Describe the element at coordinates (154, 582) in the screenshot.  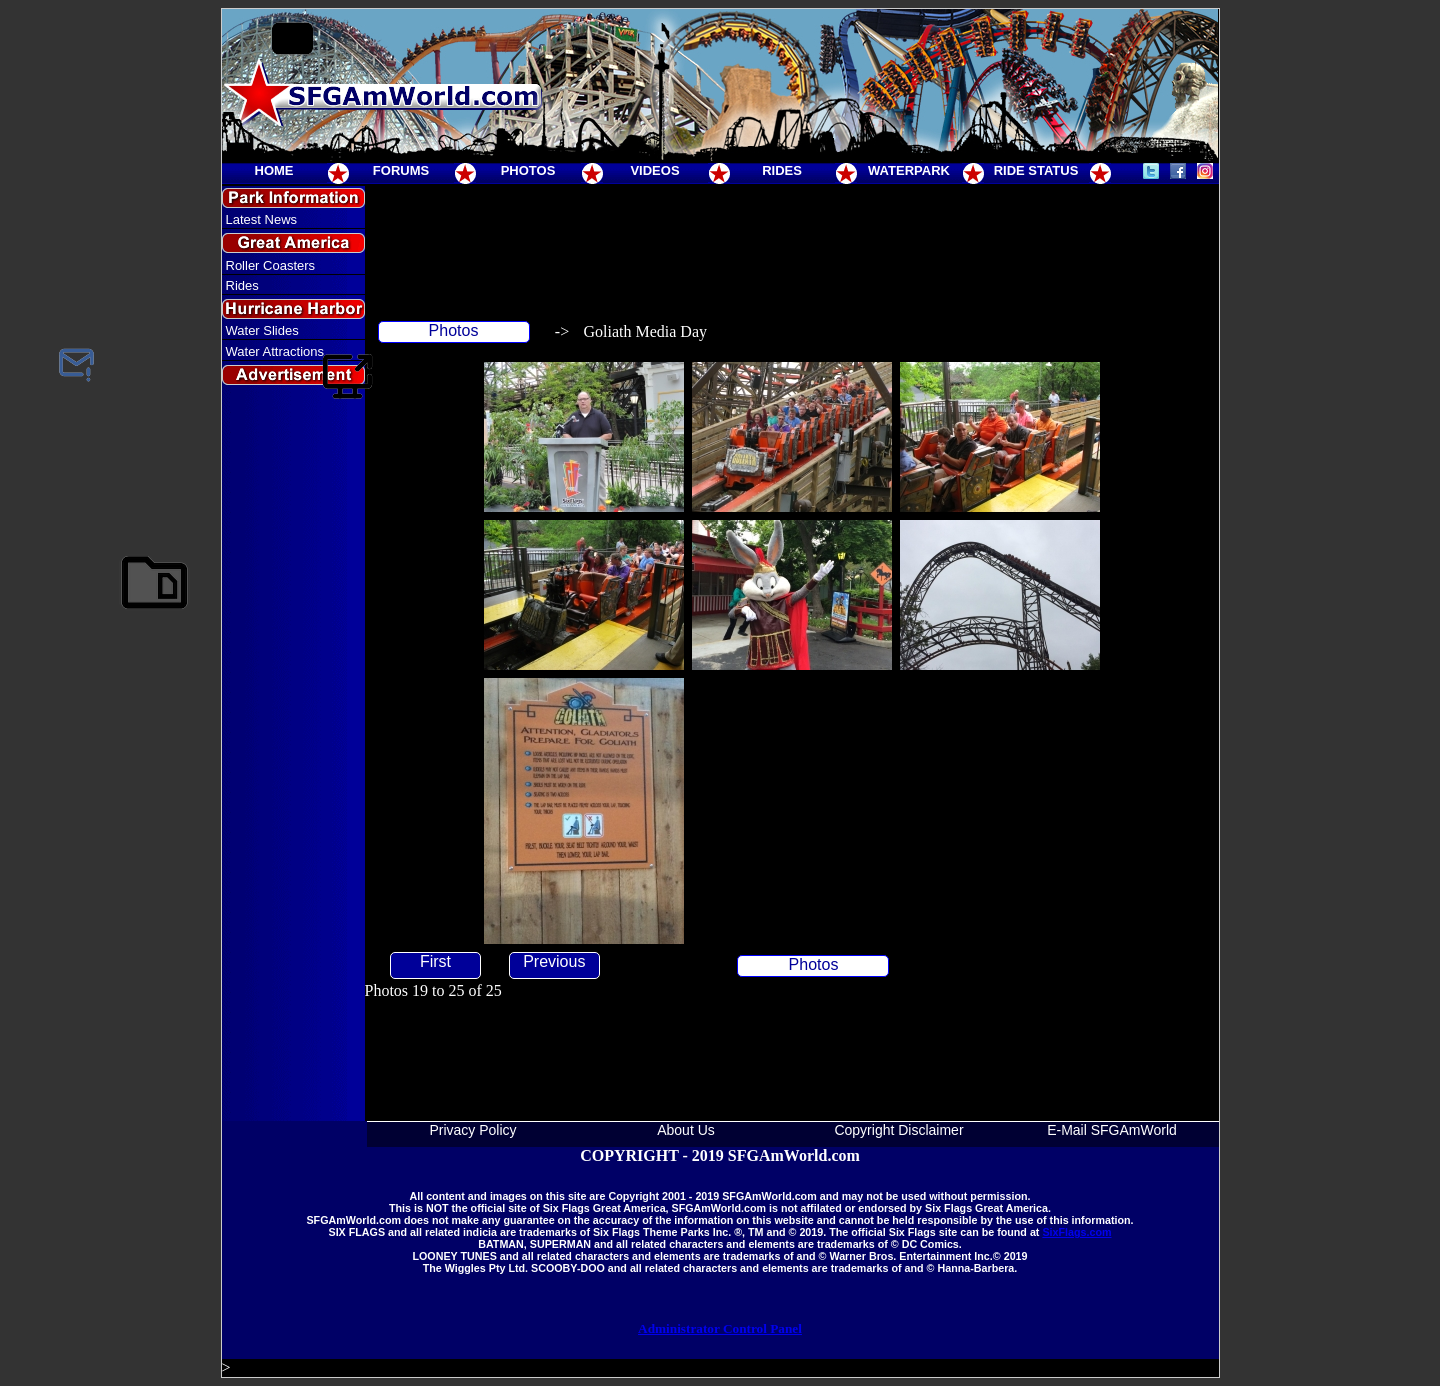
I see `access saved code snippets` at that location.